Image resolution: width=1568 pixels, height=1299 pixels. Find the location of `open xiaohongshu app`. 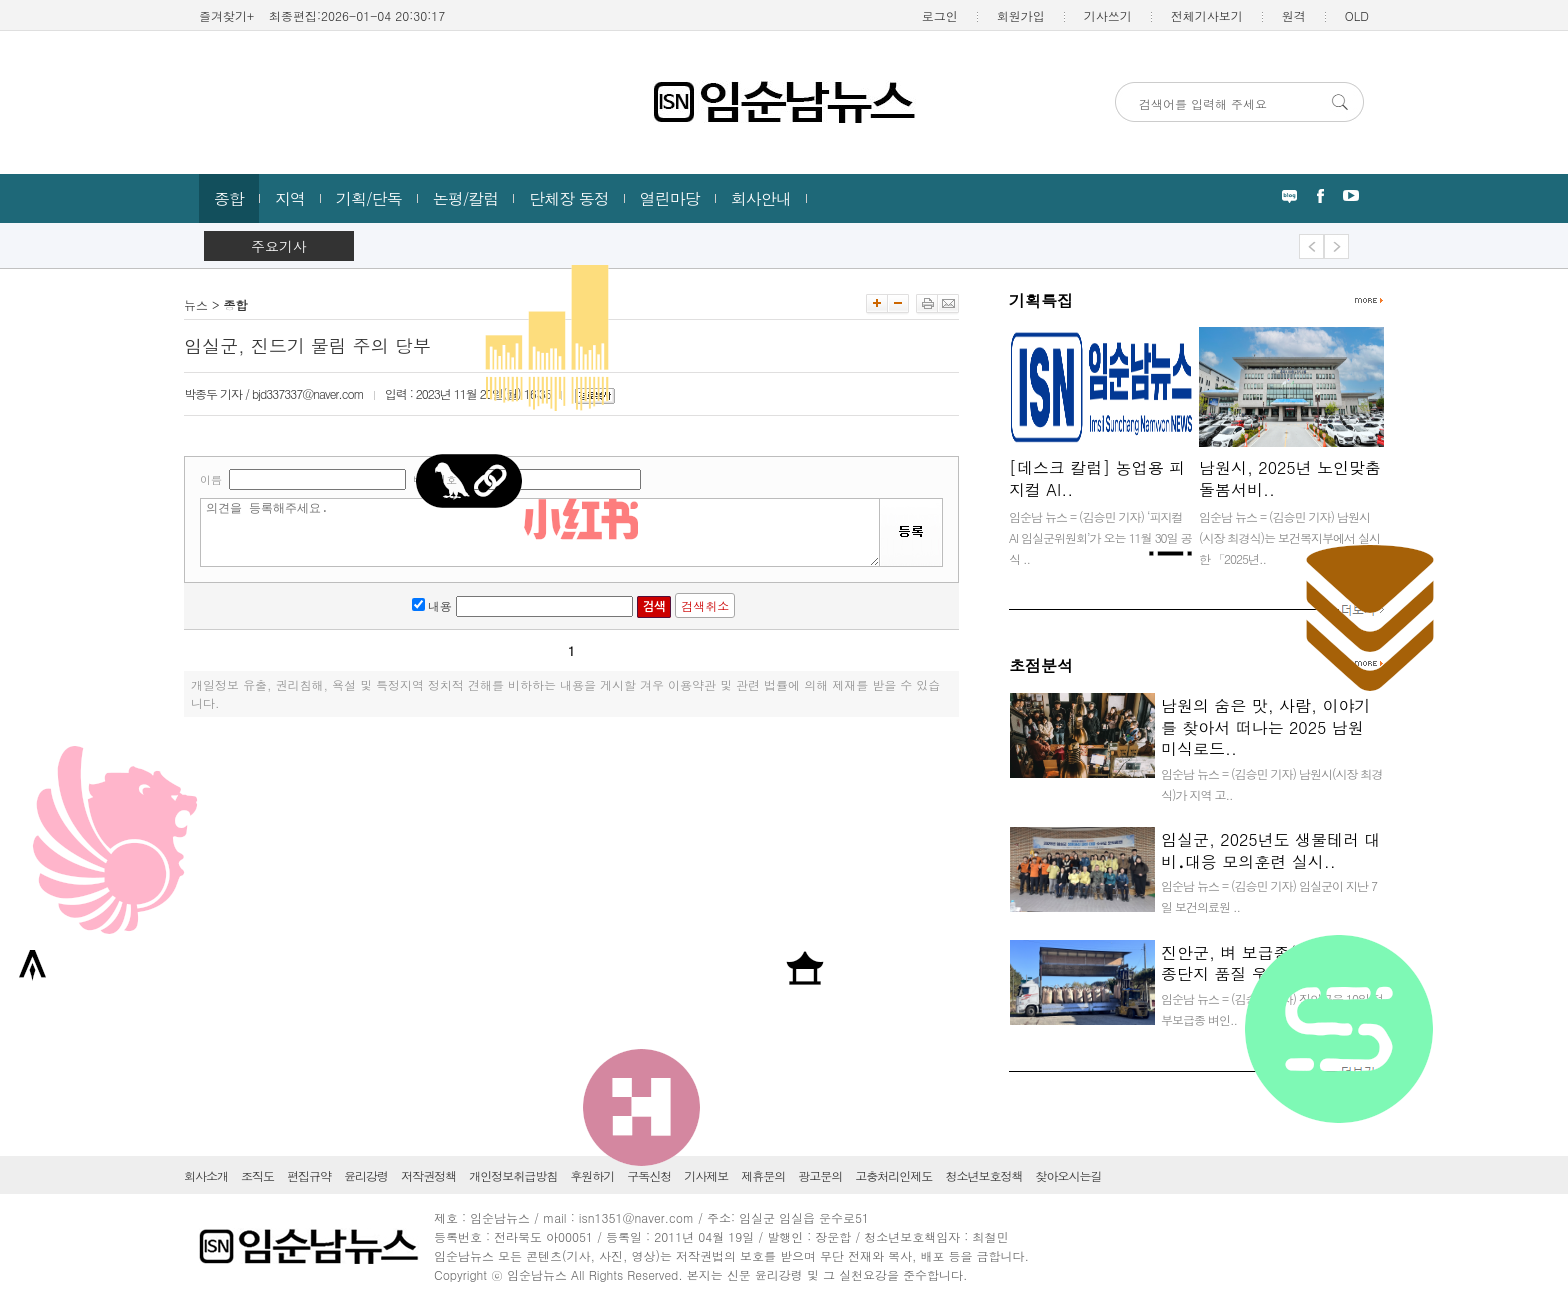

open xiaohongshu app is located at coordinates (581, 519).